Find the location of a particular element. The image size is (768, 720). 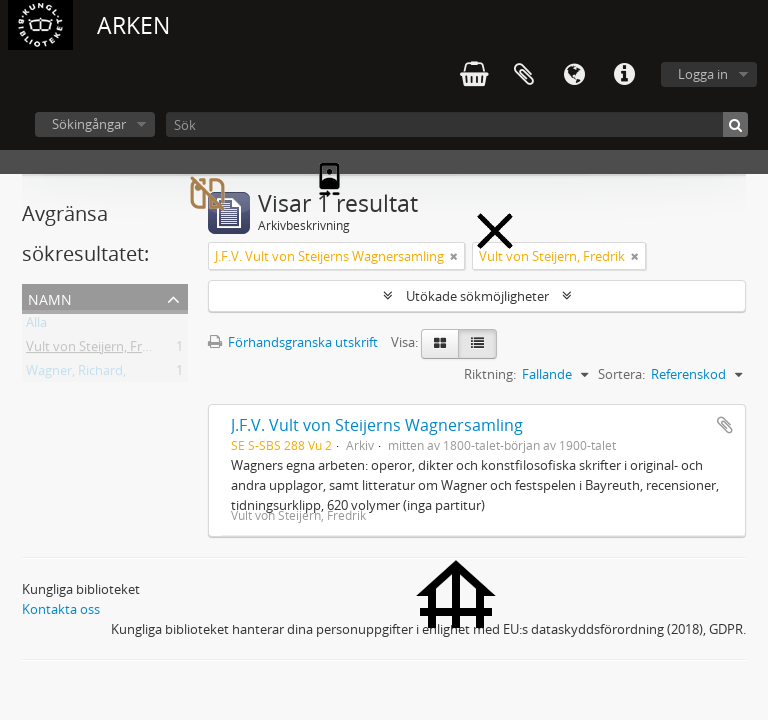

switch to front-facing camera is located at coordinates (329, 180).